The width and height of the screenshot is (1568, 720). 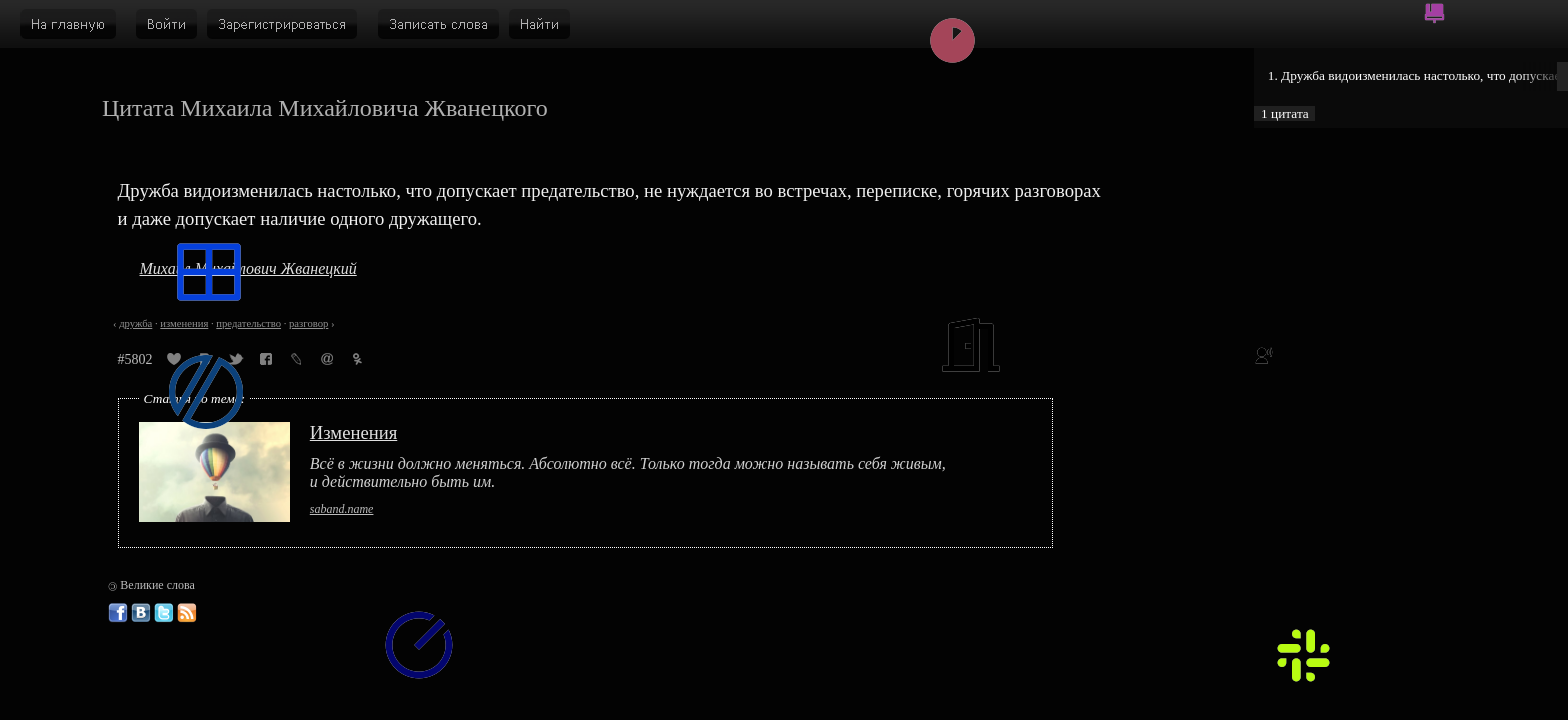 What do you see at coordinates (1303, 655) in the screenshot?
I see `open Slack messaging app` at bounding box center [1303, 655].